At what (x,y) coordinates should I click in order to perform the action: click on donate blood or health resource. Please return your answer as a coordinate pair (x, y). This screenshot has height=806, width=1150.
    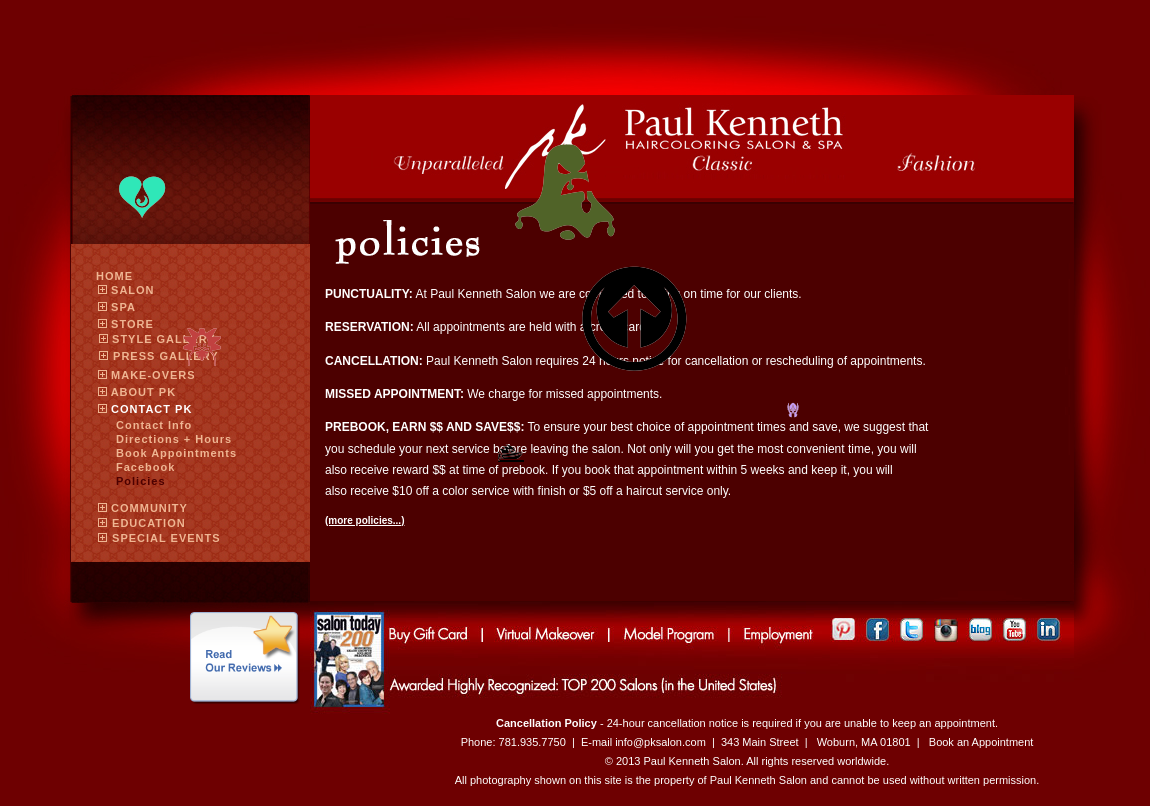
    Looking at the image, I should click on (142, 196).